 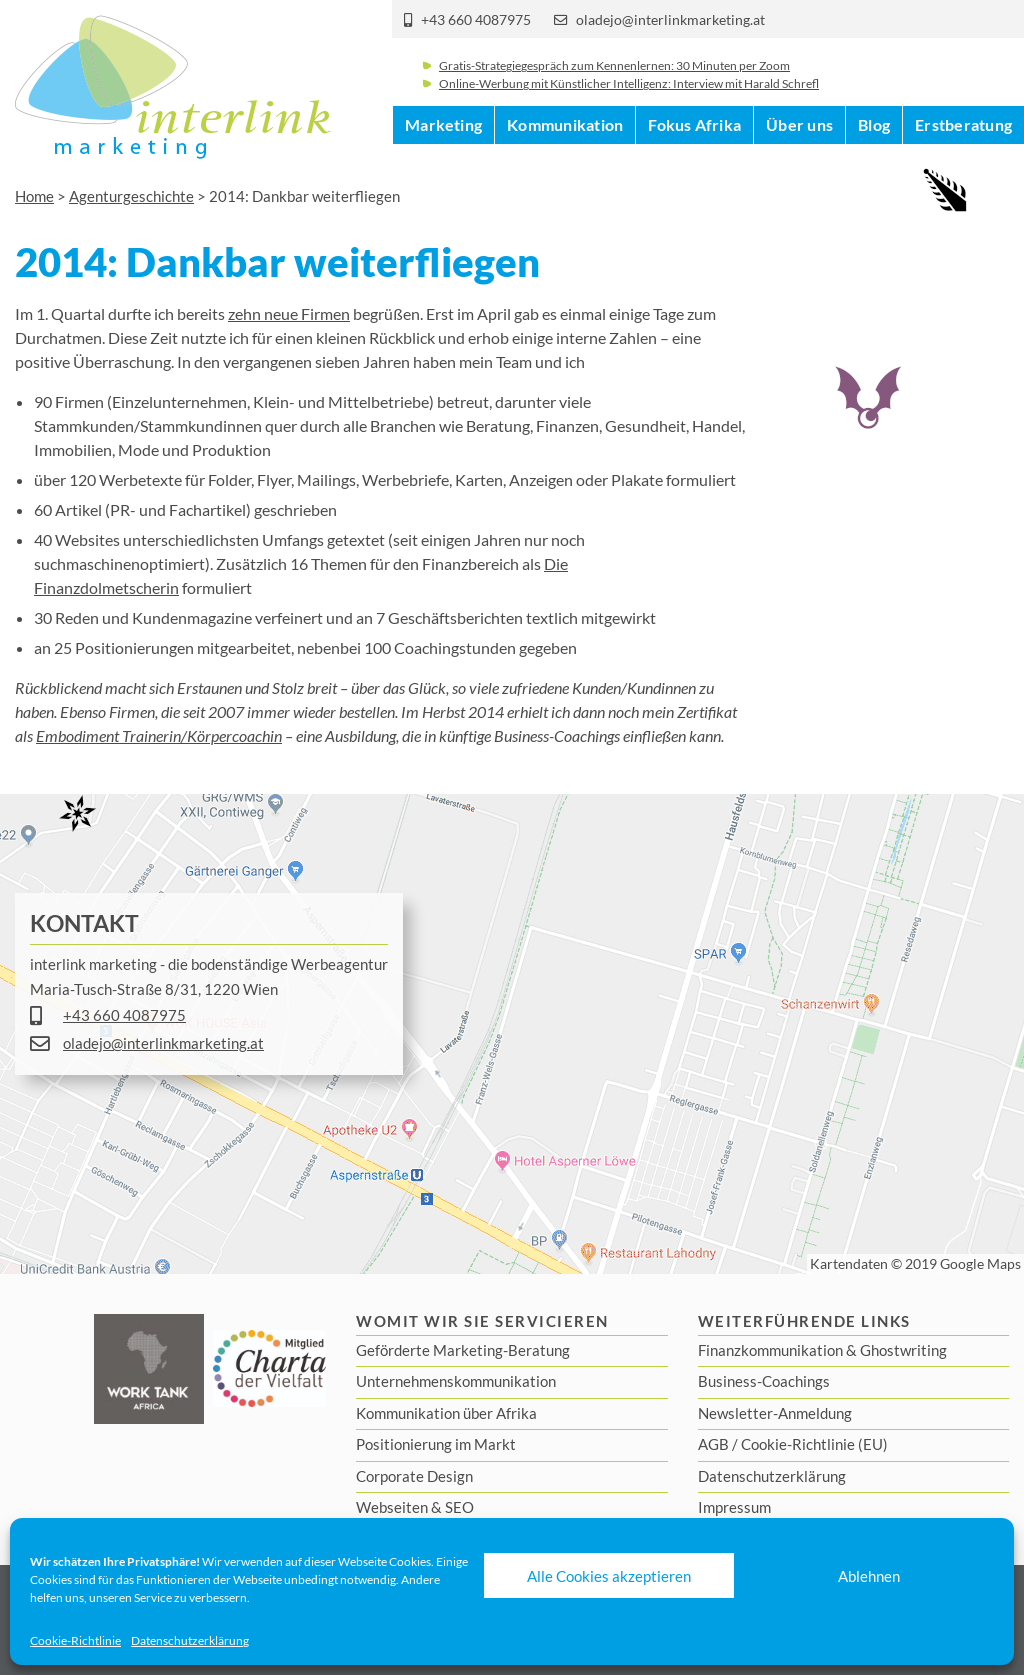 I want to click on bat-themed game faction or guild emblem, so click(x=868, y=398).